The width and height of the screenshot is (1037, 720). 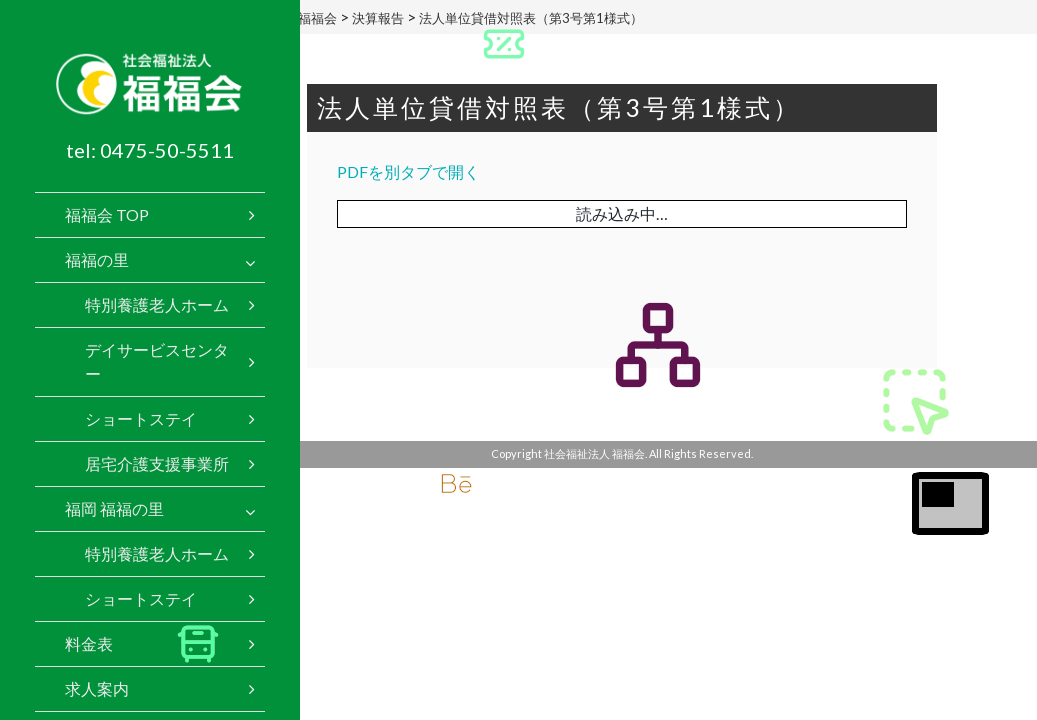 I want to click on access featured or highlighted video content, so click(x=950, y=503).